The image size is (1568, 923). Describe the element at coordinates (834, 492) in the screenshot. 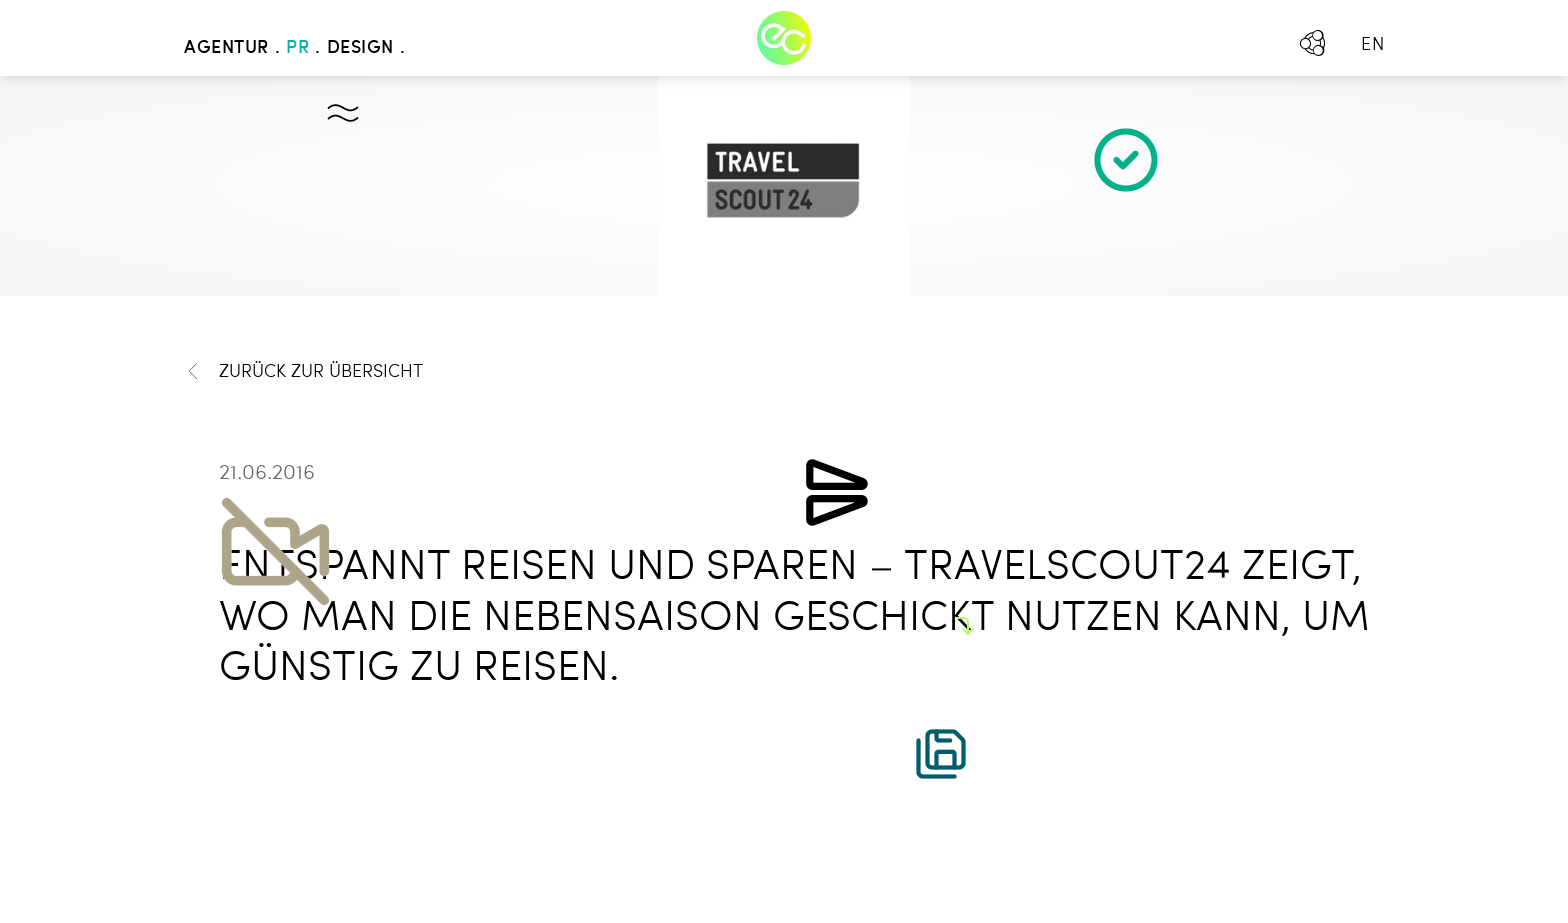

I see `flip image vertically` at that location.